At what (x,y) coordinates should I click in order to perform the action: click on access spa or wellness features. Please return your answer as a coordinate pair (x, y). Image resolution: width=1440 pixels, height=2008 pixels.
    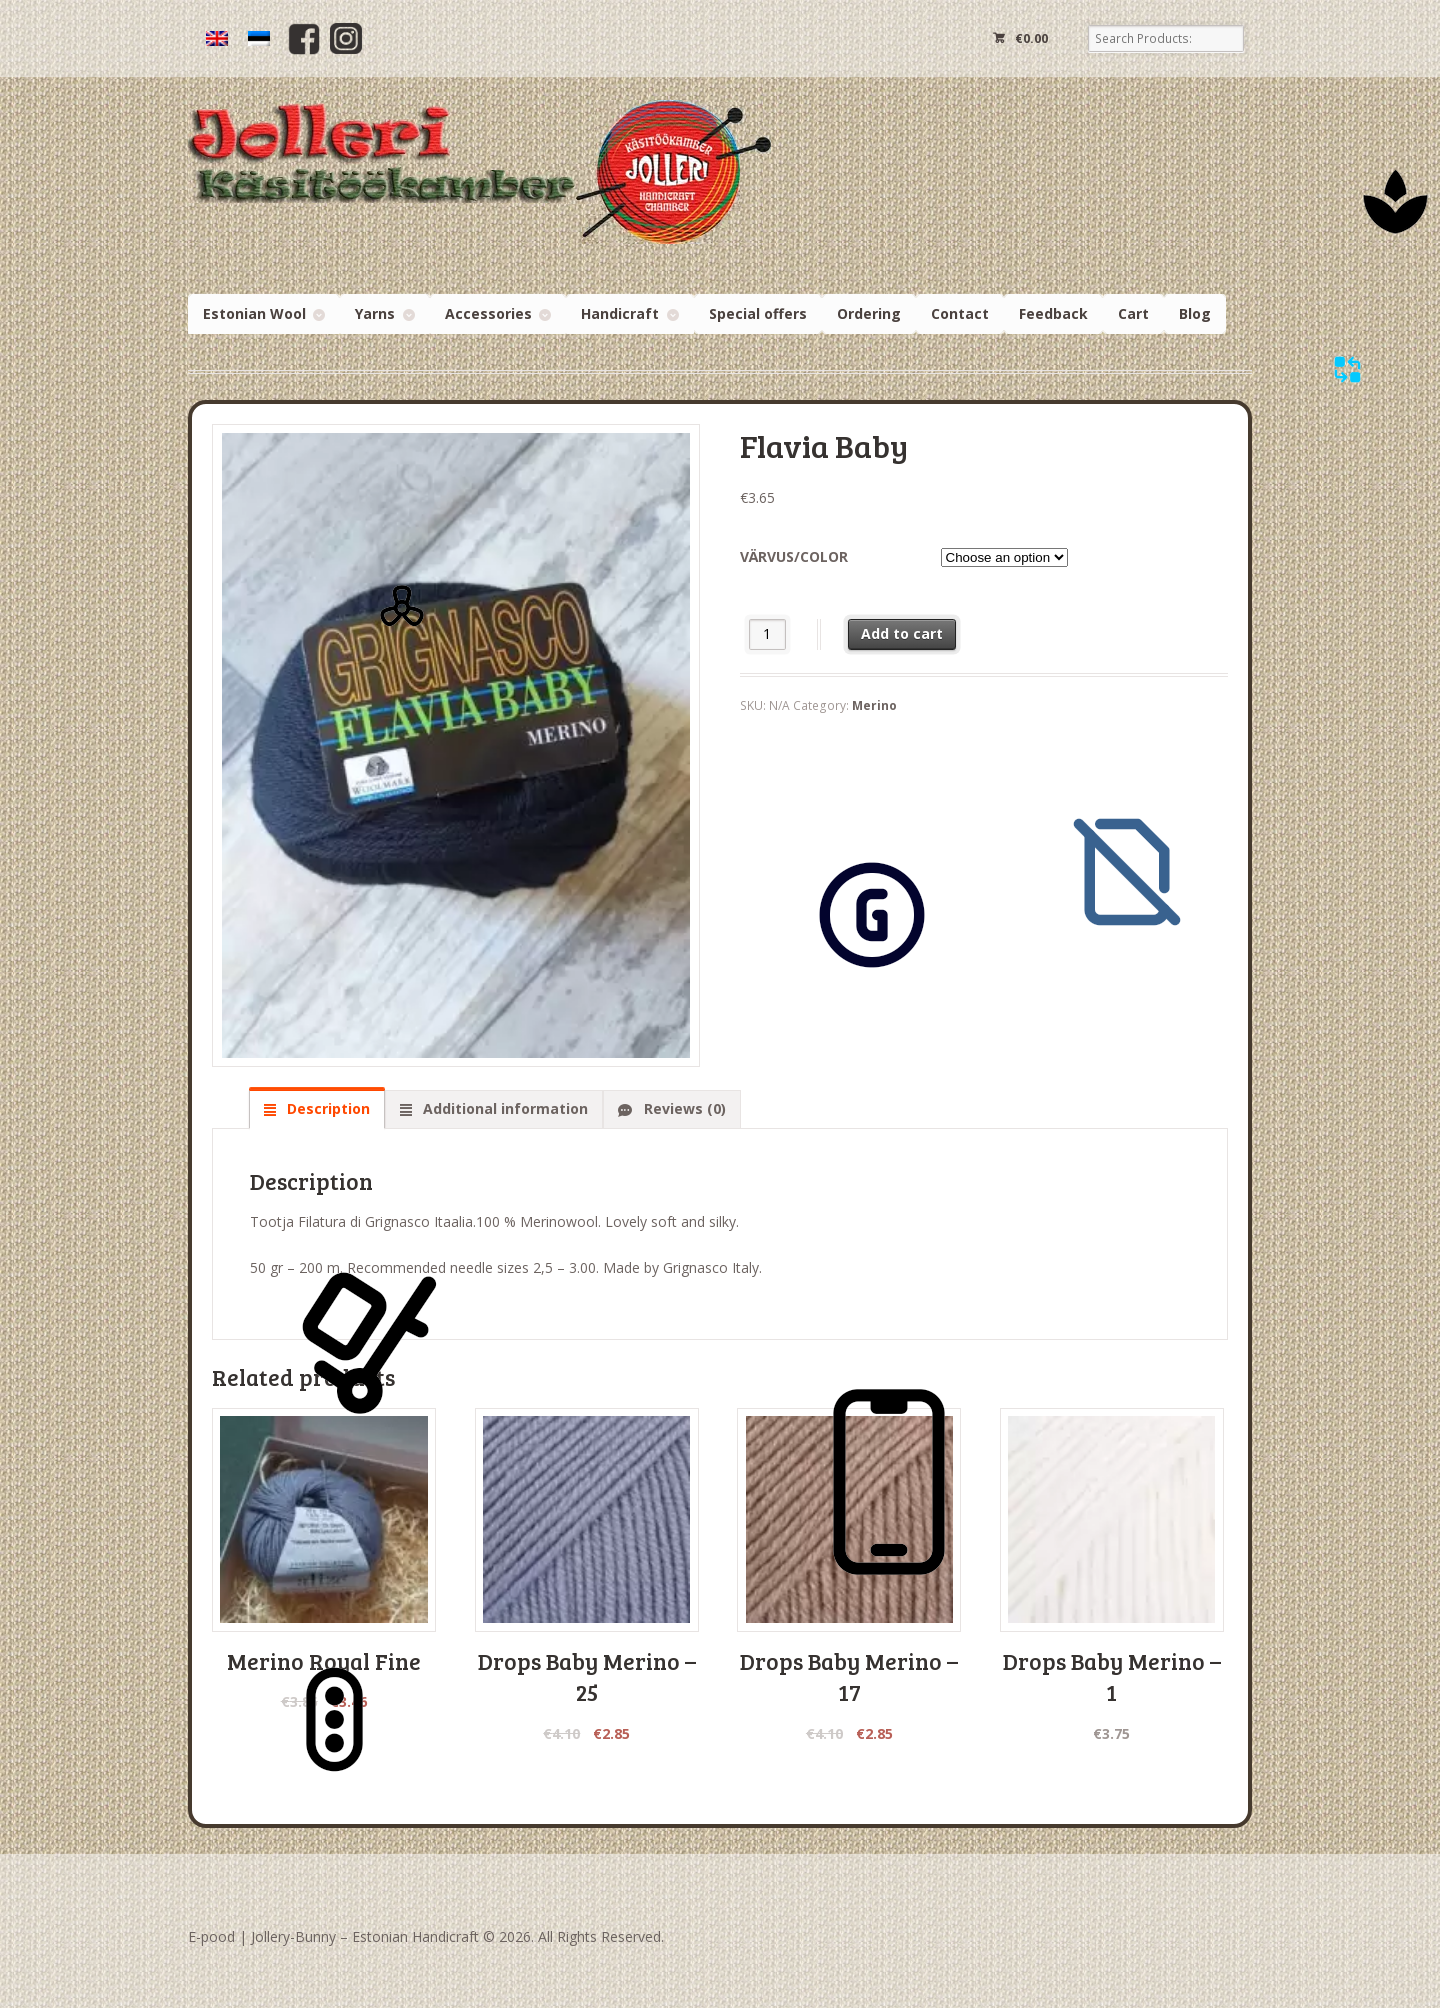
    Looking at the image, I should click on (1395, 201).